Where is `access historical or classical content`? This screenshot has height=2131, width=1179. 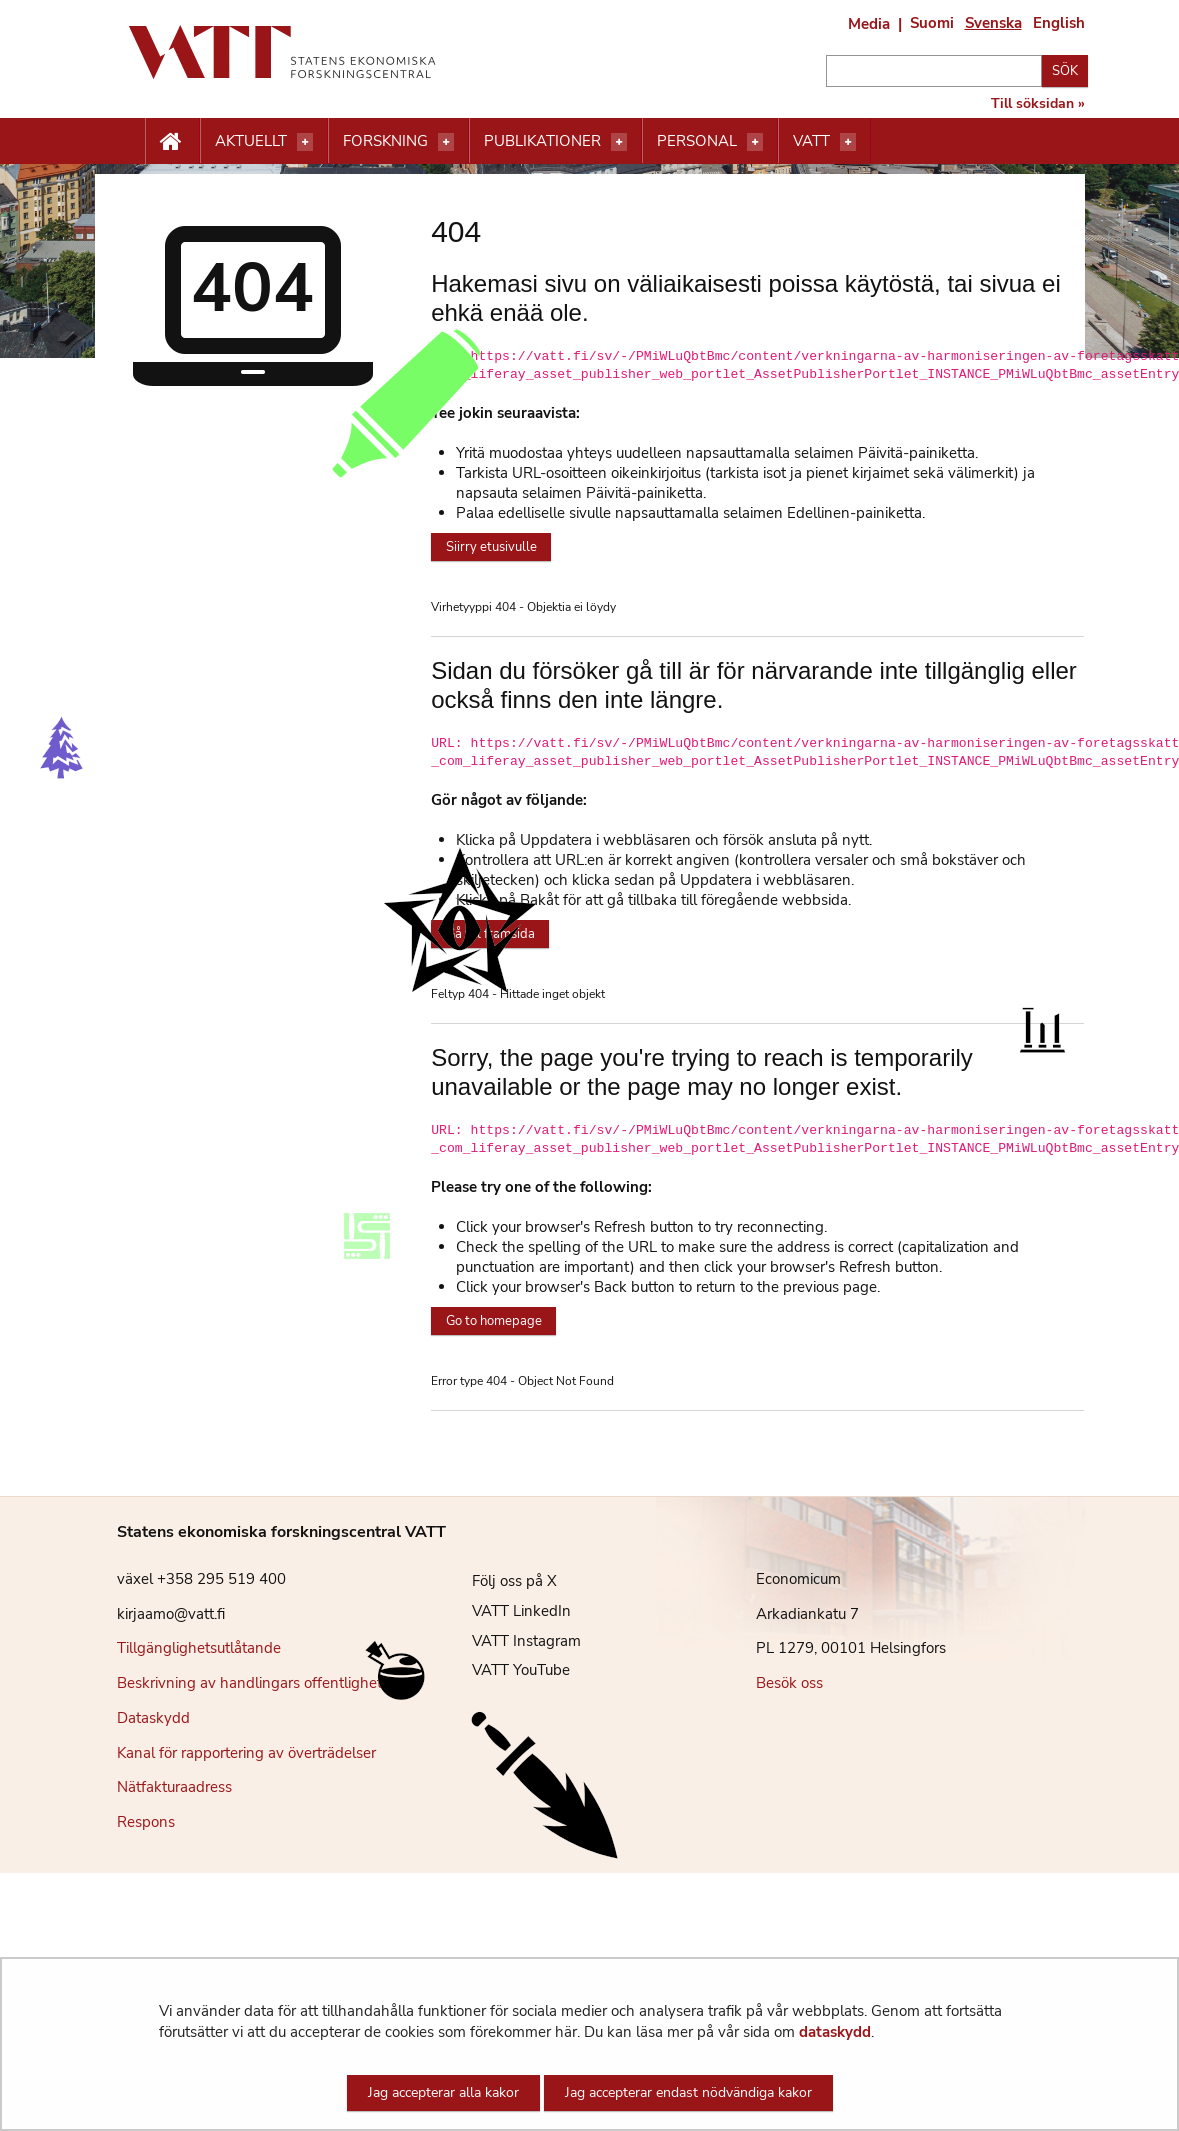 access historical or classical content is located at coordinates (1042, 1029).